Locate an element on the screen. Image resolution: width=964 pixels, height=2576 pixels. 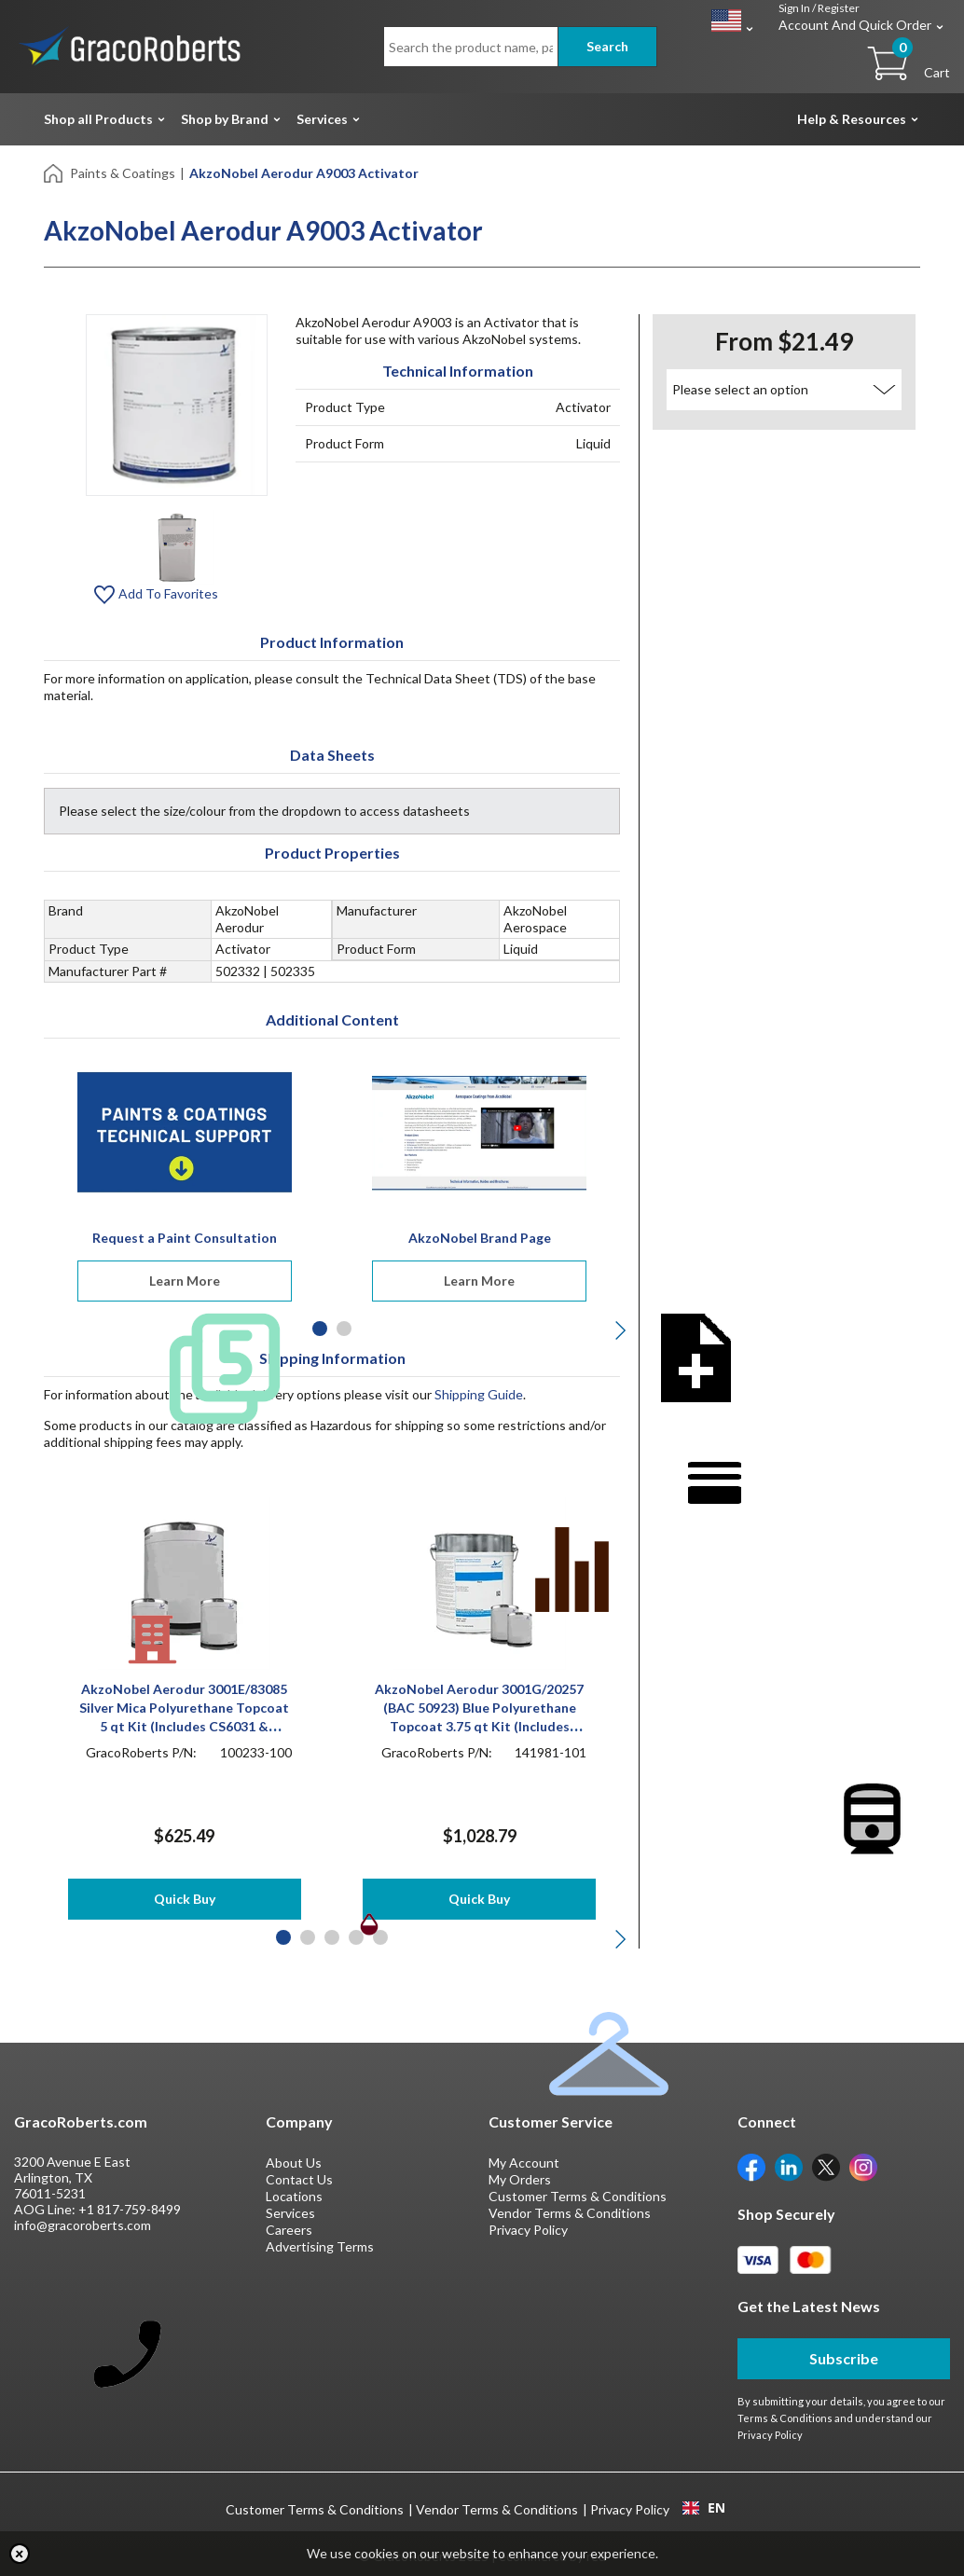
split view horizontally is located at coordinates (714, 1482).